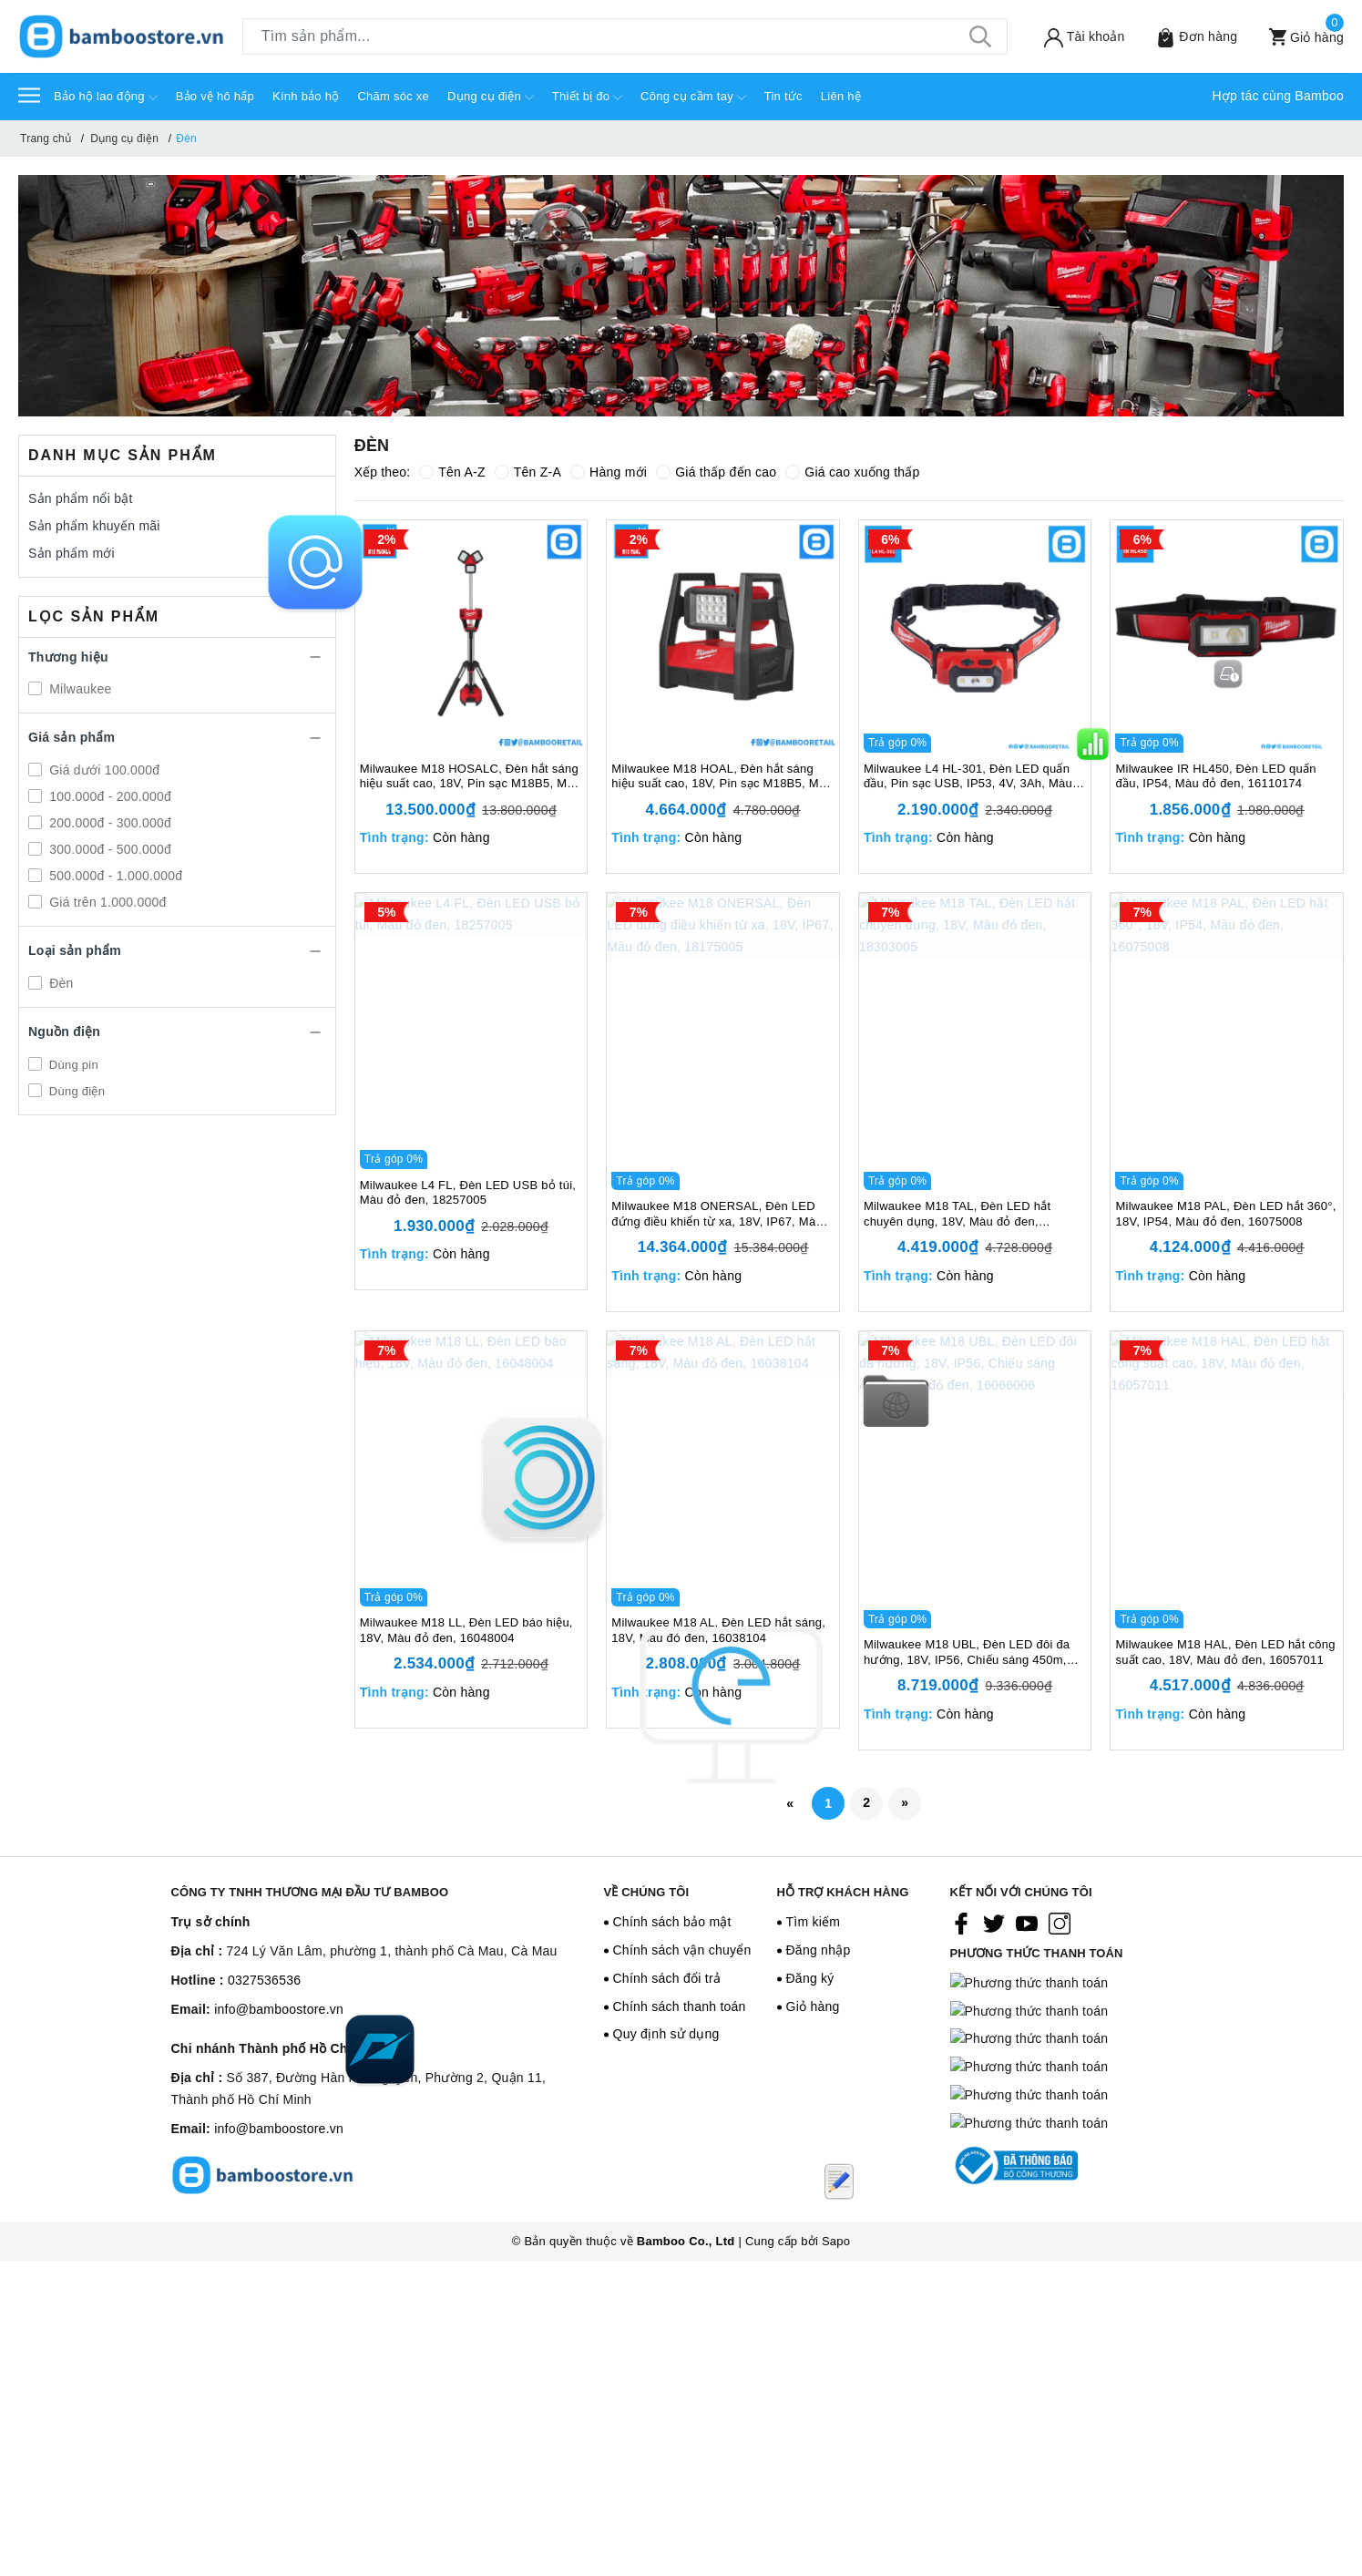 This screenshot has width=1362, height=2576. What do you see at coordinates (380, 2049) in the screenshot?
I see `launch need for speed racing game` at bounding box center [380, 2049].